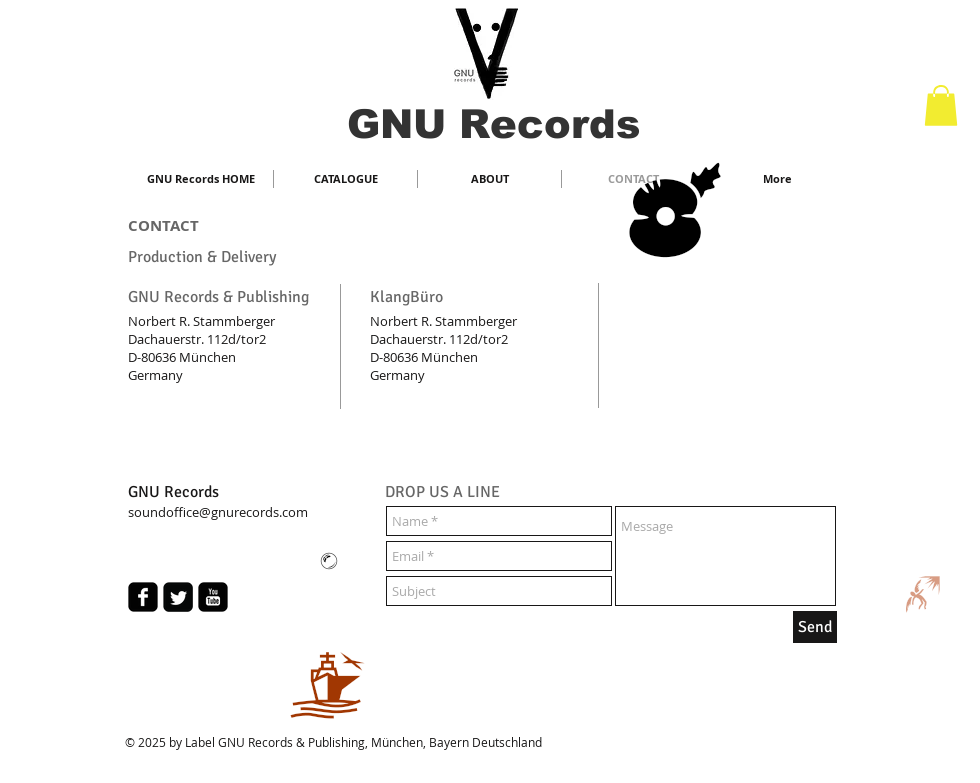 Image resolution: width=980 pixels, height=783 pixels. Describe the element at coordinates (329, 561) in the screenshot. I see `a collectible orb or power-up item` at that location.